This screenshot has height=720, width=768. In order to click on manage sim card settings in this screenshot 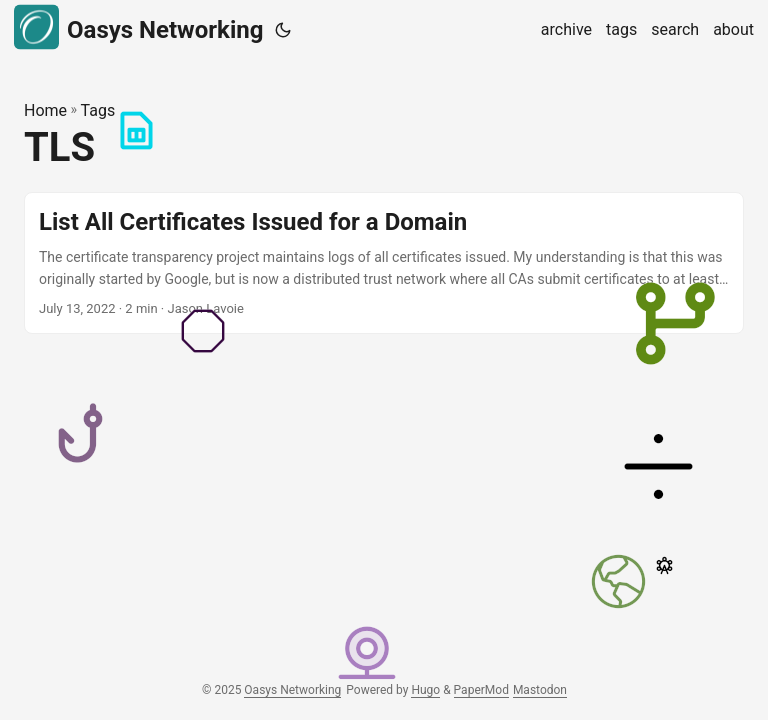, I will do `click(136, 130)`.